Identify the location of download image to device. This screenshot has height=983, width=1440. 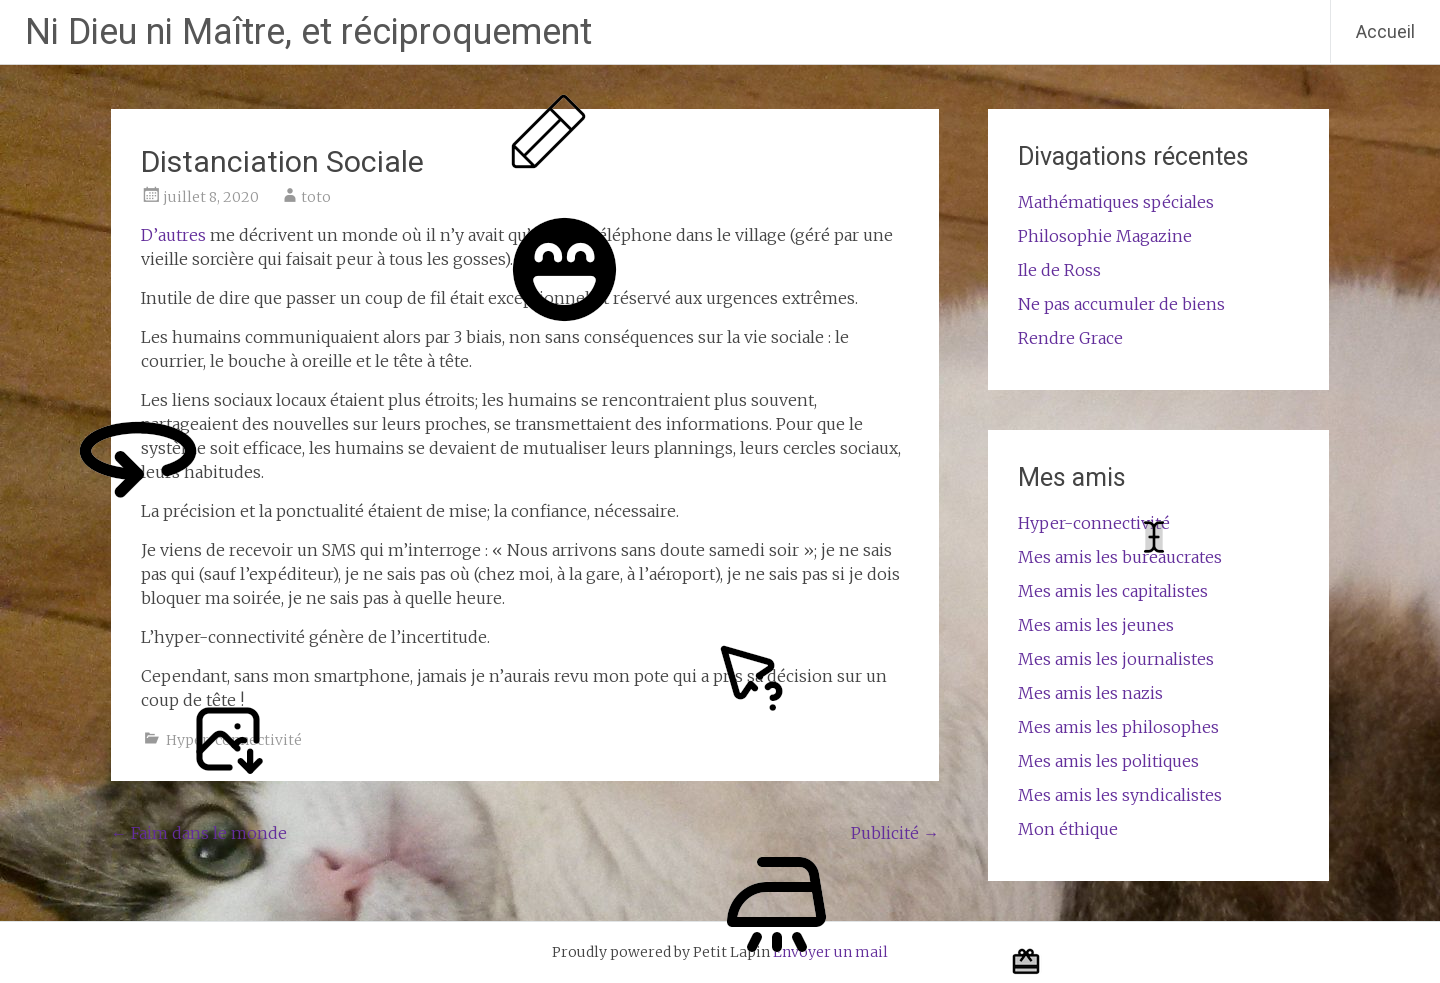
(228, 739).